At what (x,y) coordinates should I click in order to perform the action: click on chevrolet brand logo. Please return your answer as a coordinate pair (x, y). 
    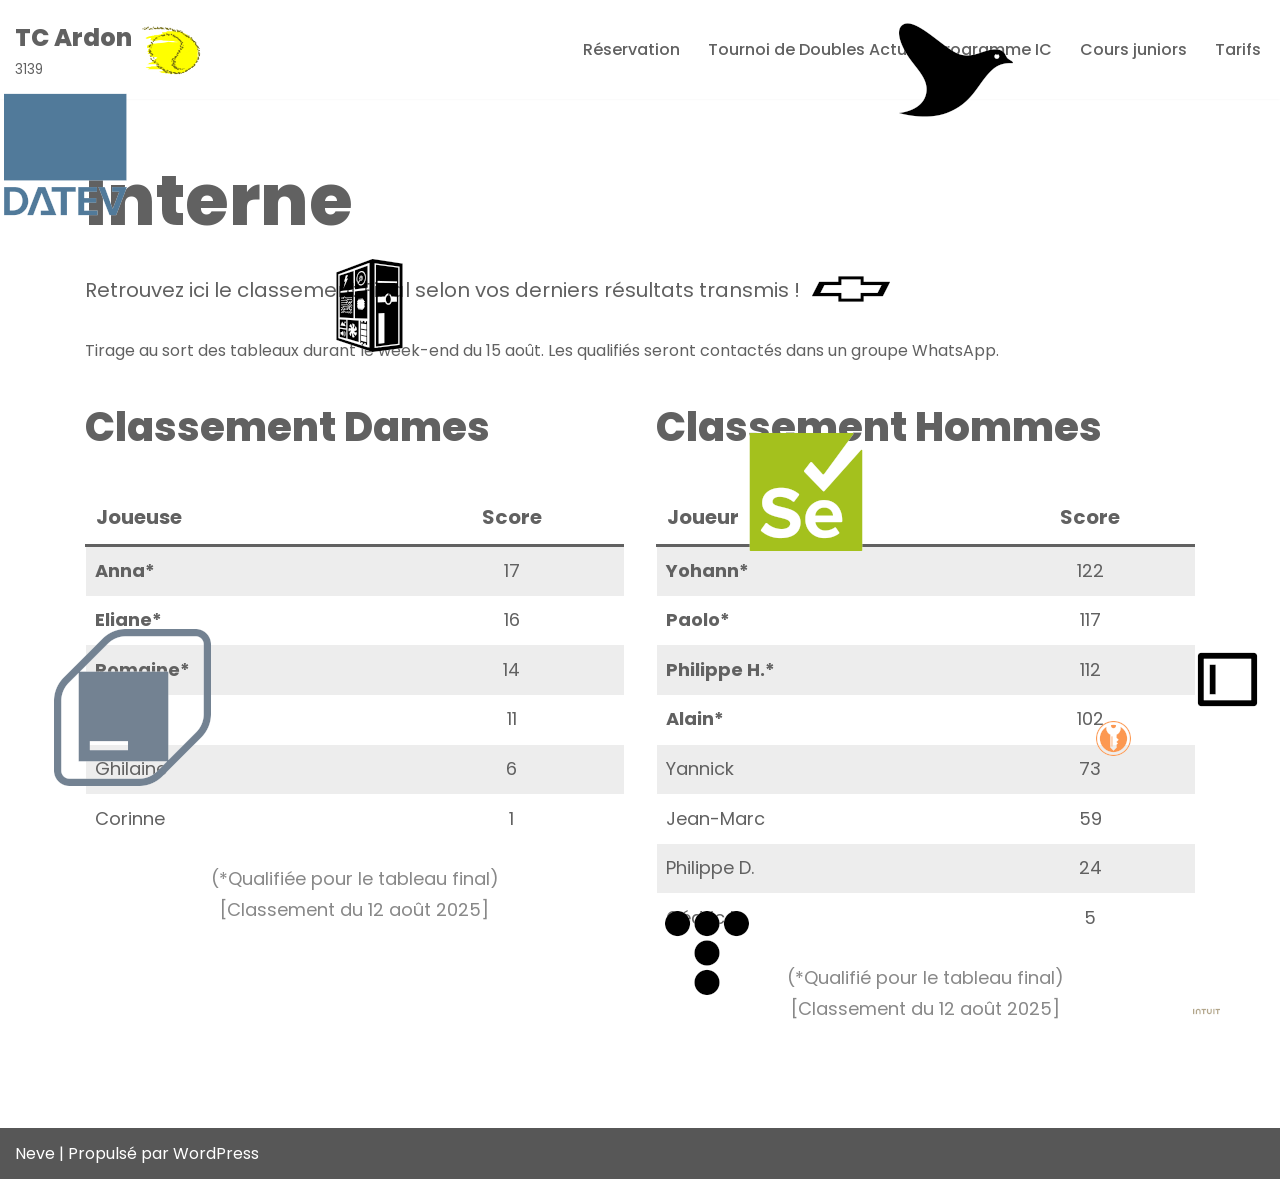
    Looking at the image, I should click on (851, 289).